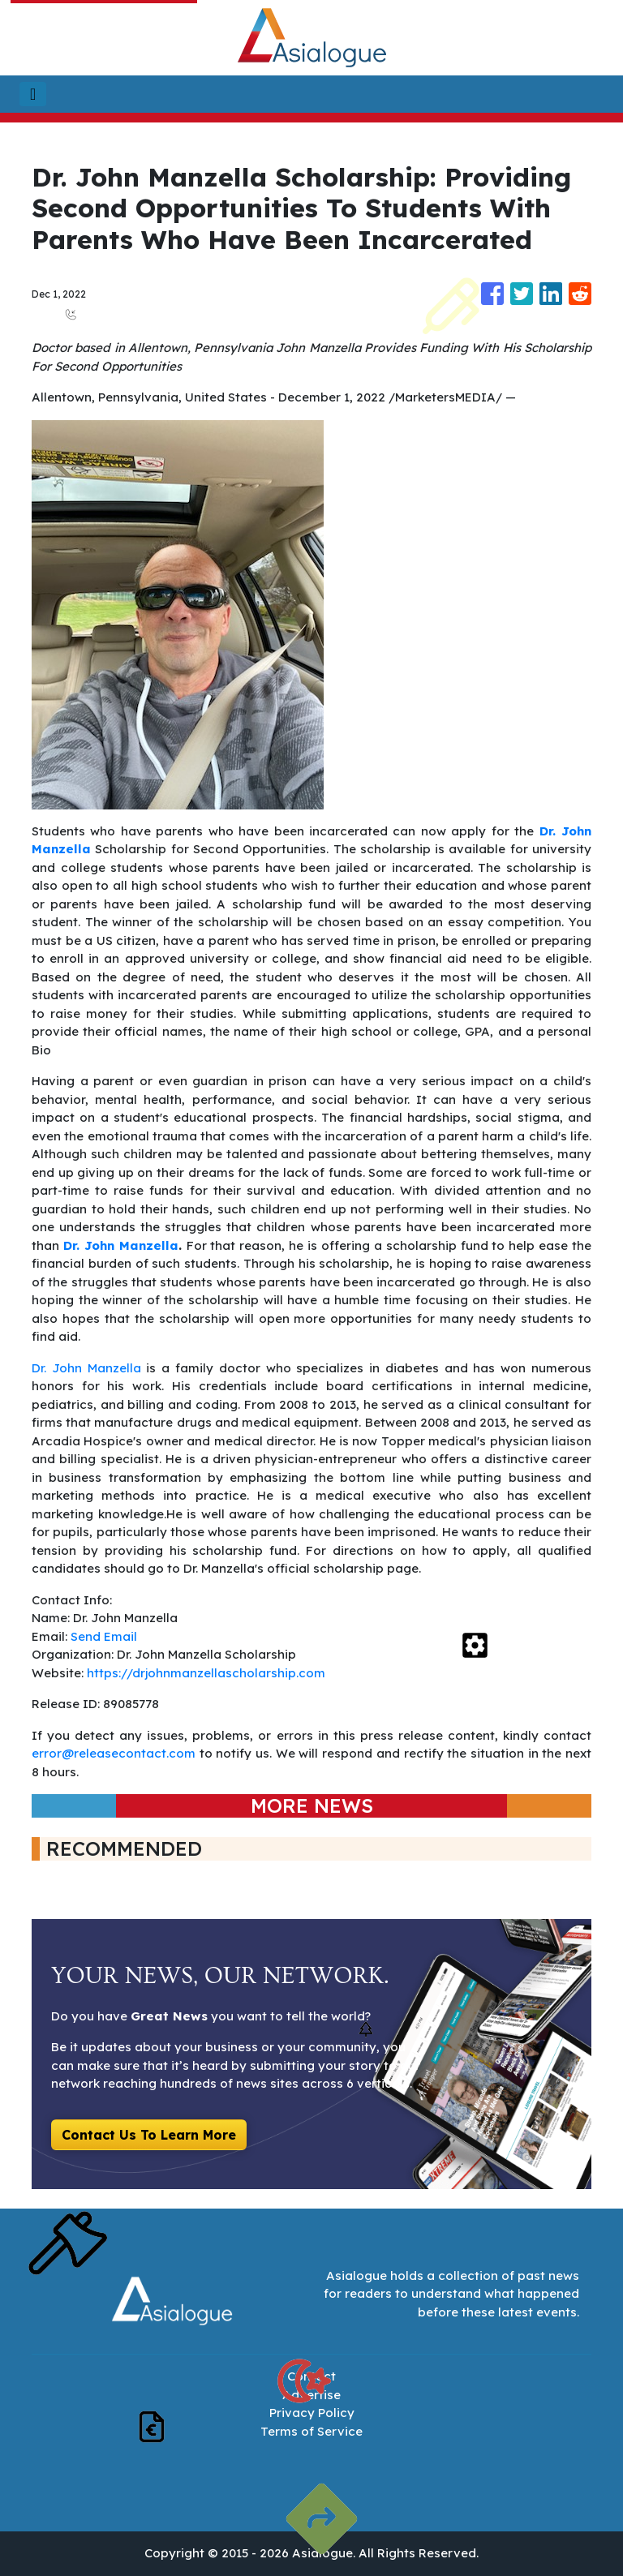 Image resolution: width=623 pixels, height=2576 pixels. I want to click on edit or write content, so click(449, 307).